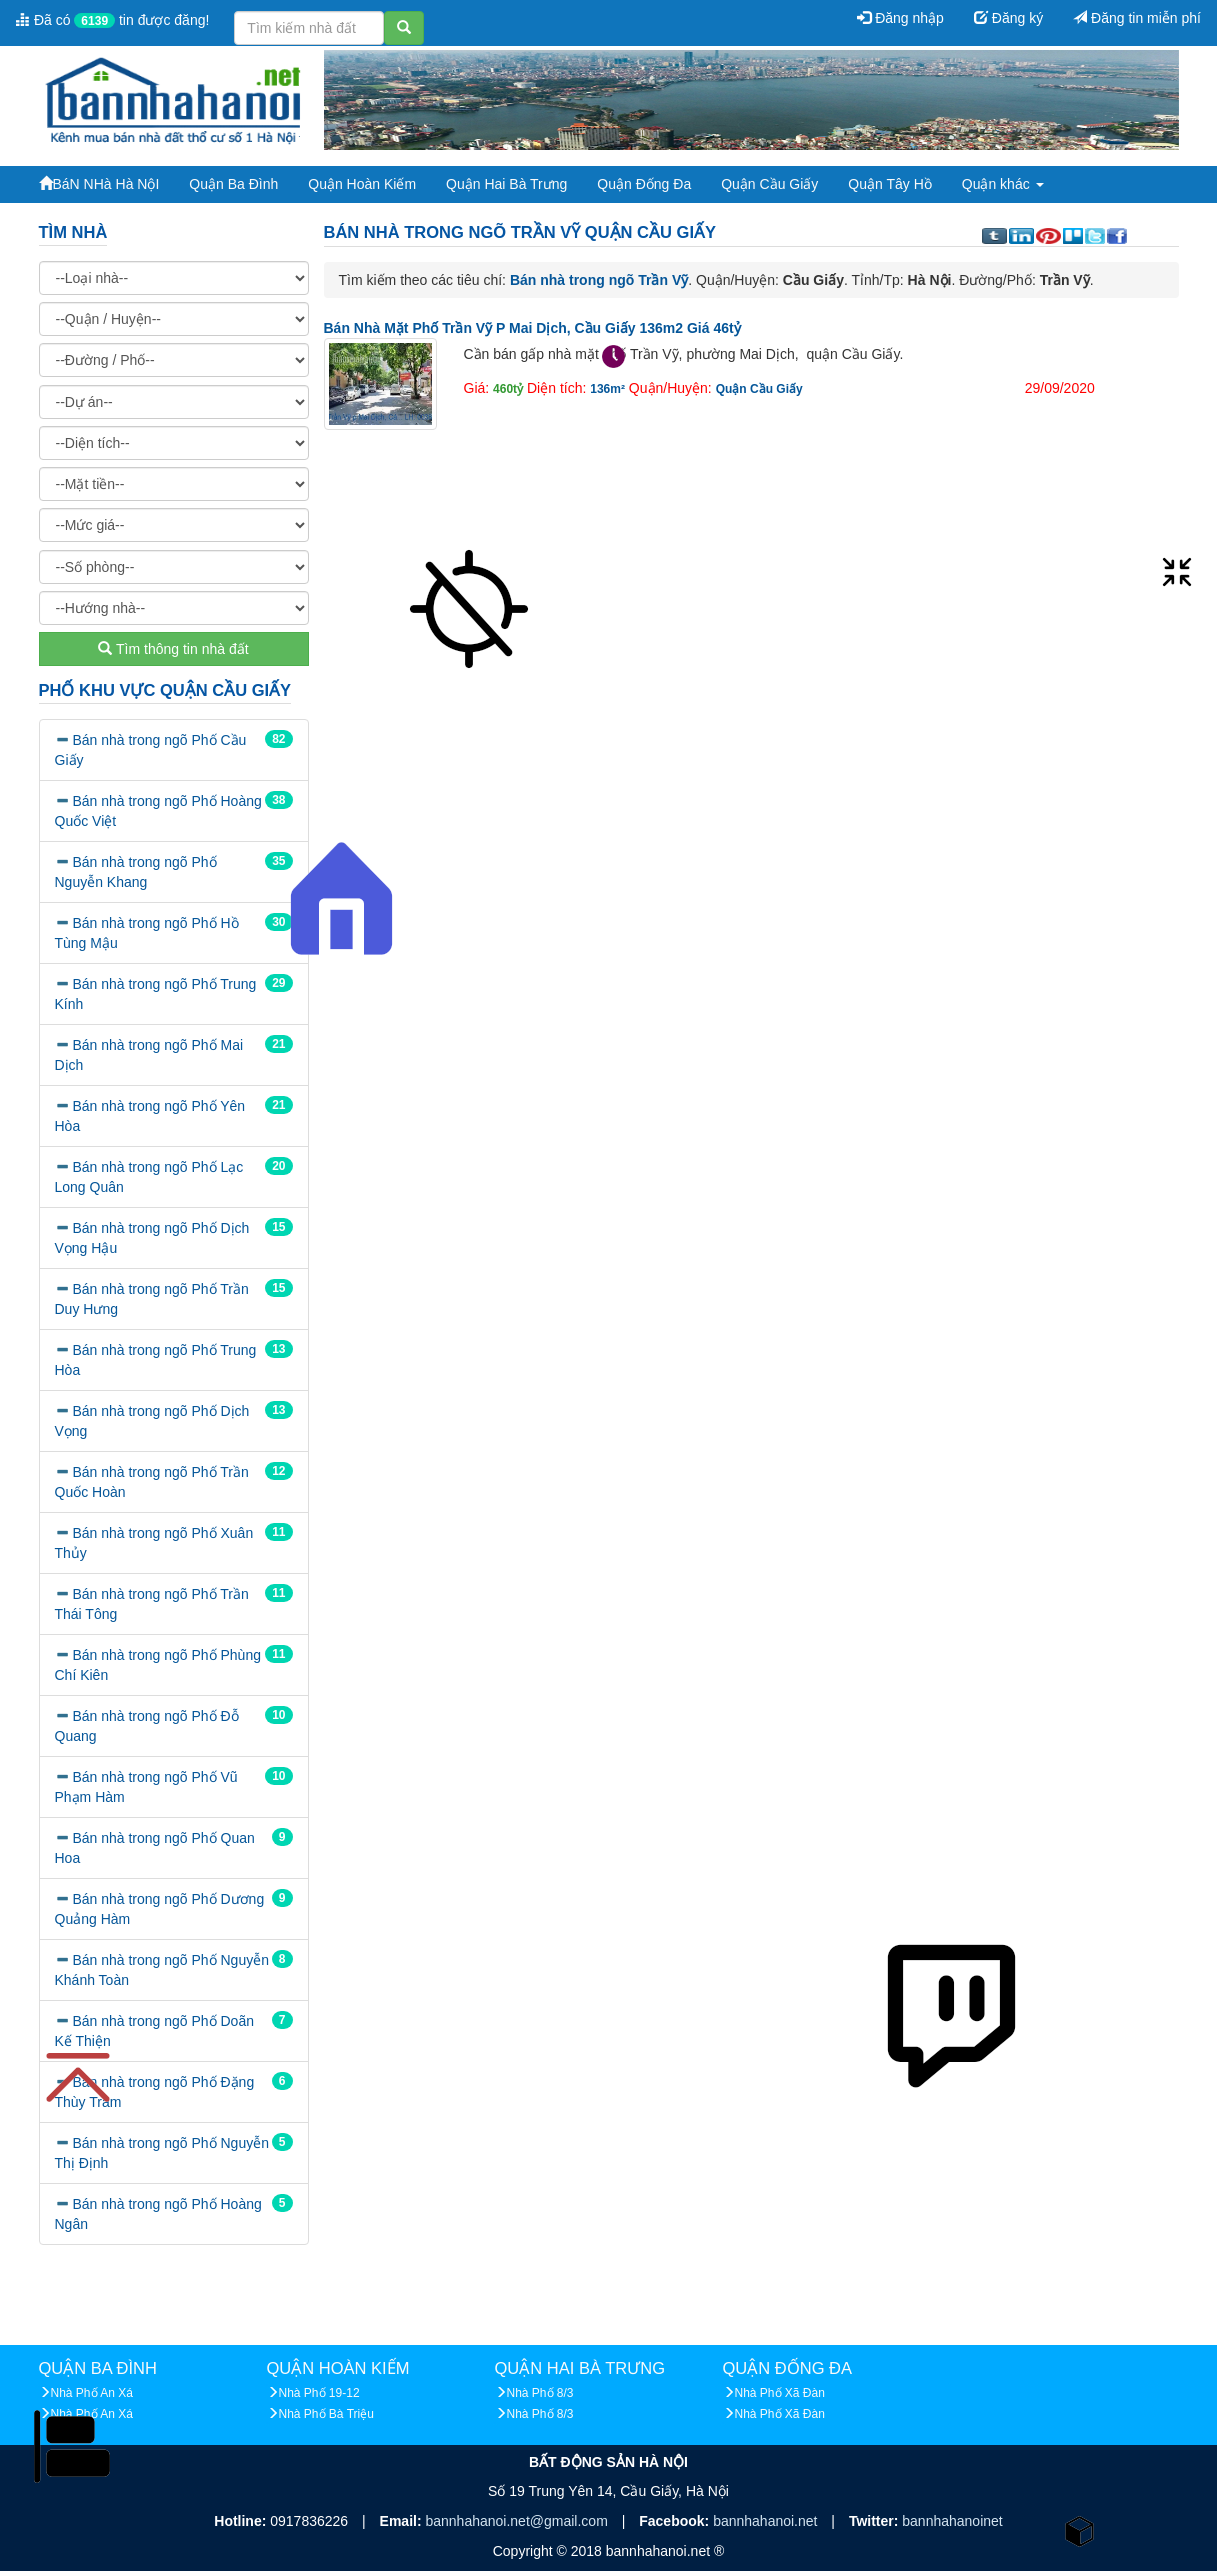 The image size is (1217, 2571). I want to click on view message timestamps, so click(613, 356).